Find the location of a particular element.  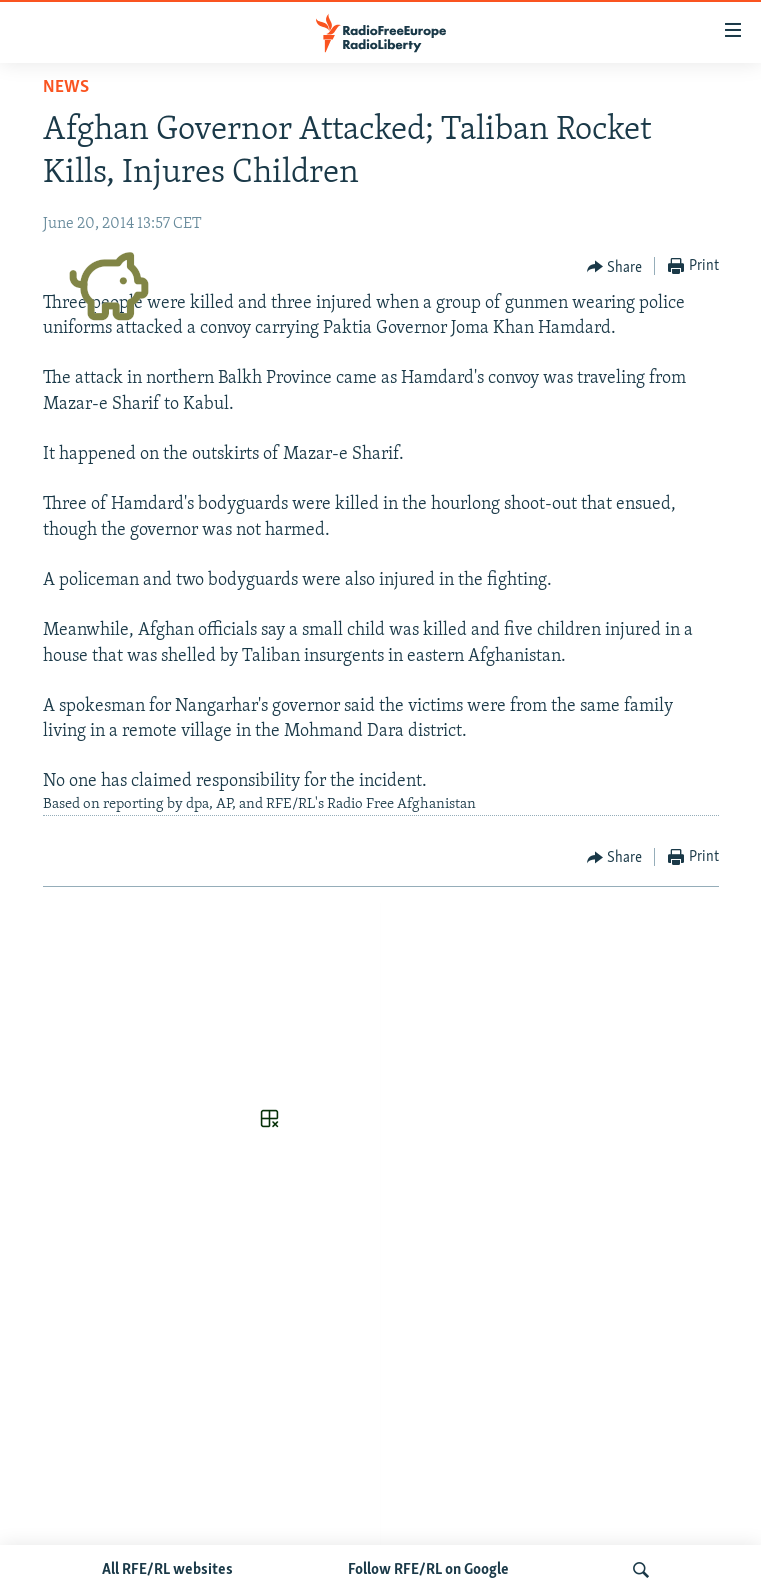

access savings or budget features is located at coordinates (109, 288).